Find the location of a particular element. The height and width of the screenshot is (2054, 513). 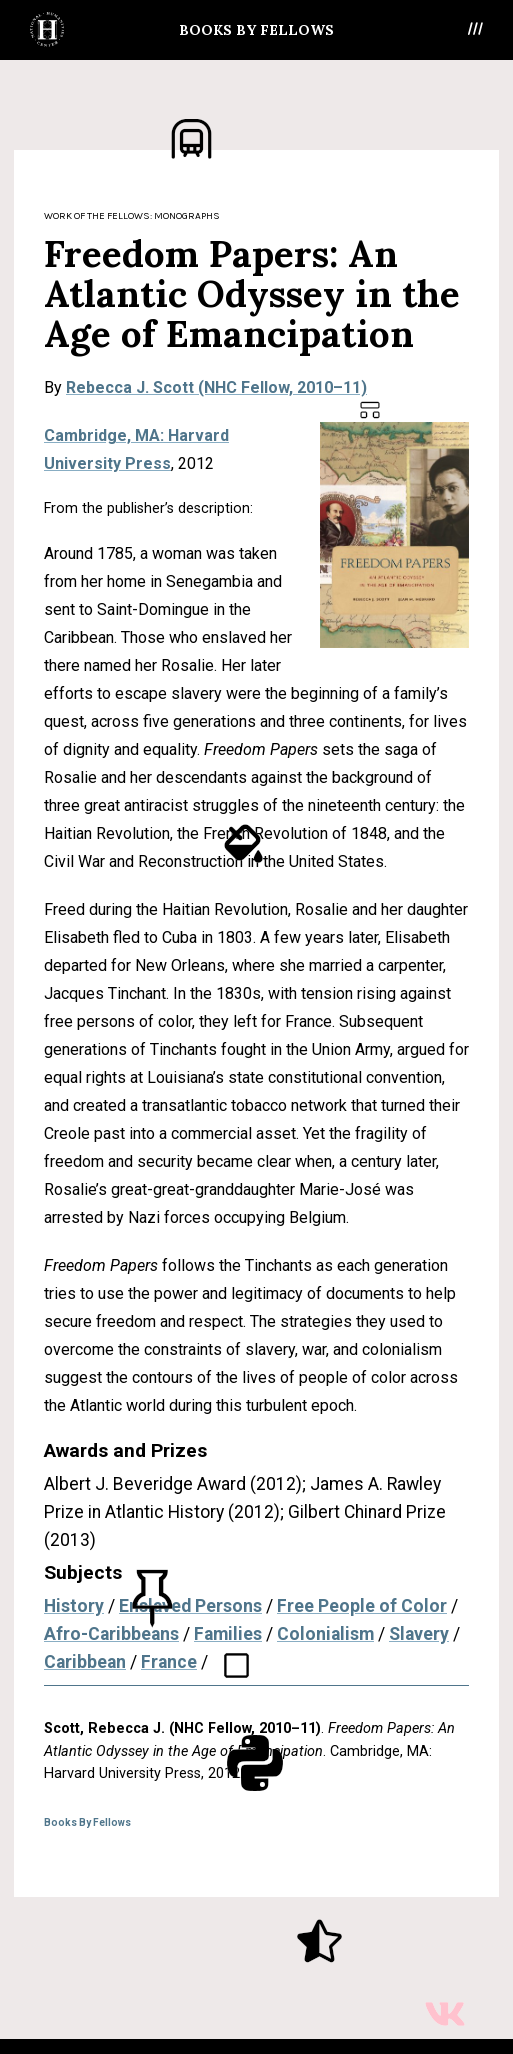

indicates a partial or half rating is located at coordinates (319, 1941).